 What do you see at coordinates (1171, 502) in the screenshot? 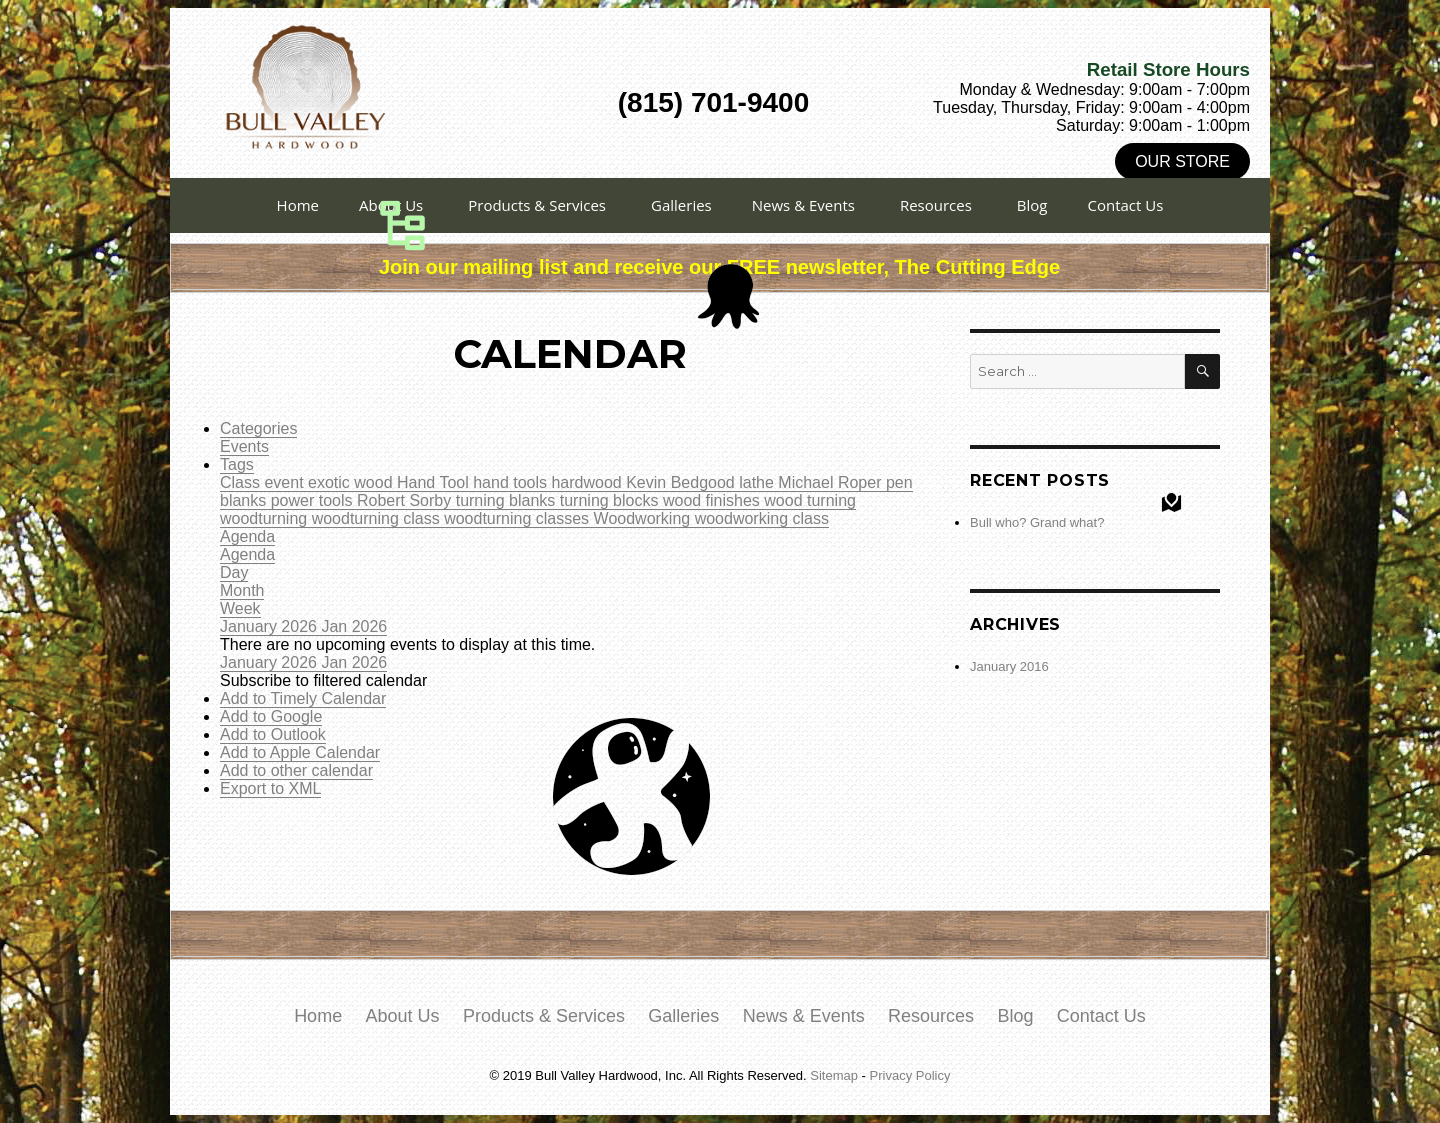
I see `view map with pinned location` at bounding box center [1171, 502].